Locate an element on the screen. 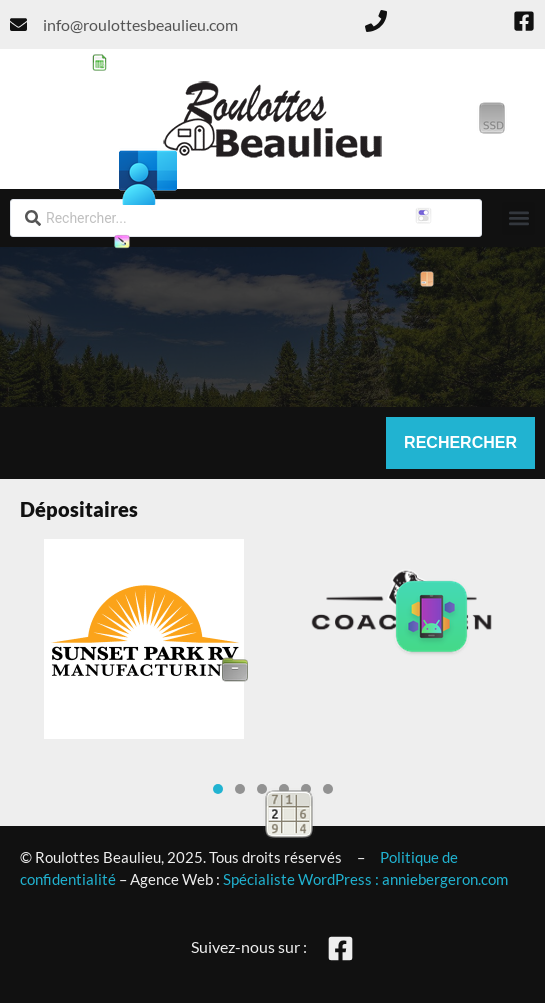 Image resolution: width=545 pixels, height=1003 pixels. launch guiscrcpy android screen mirroring app is located at coordinates (431, 616).